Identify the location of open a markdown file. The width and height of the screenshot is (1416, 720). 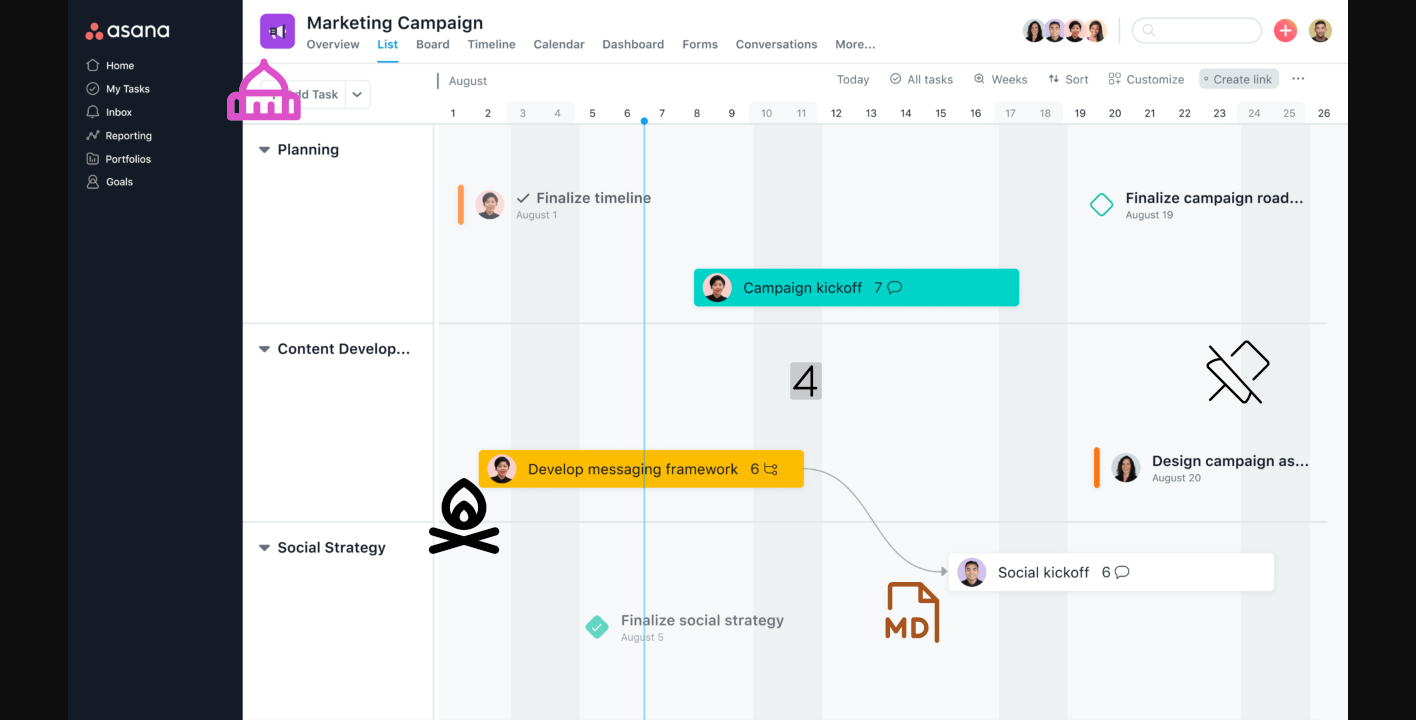
(913, 612).